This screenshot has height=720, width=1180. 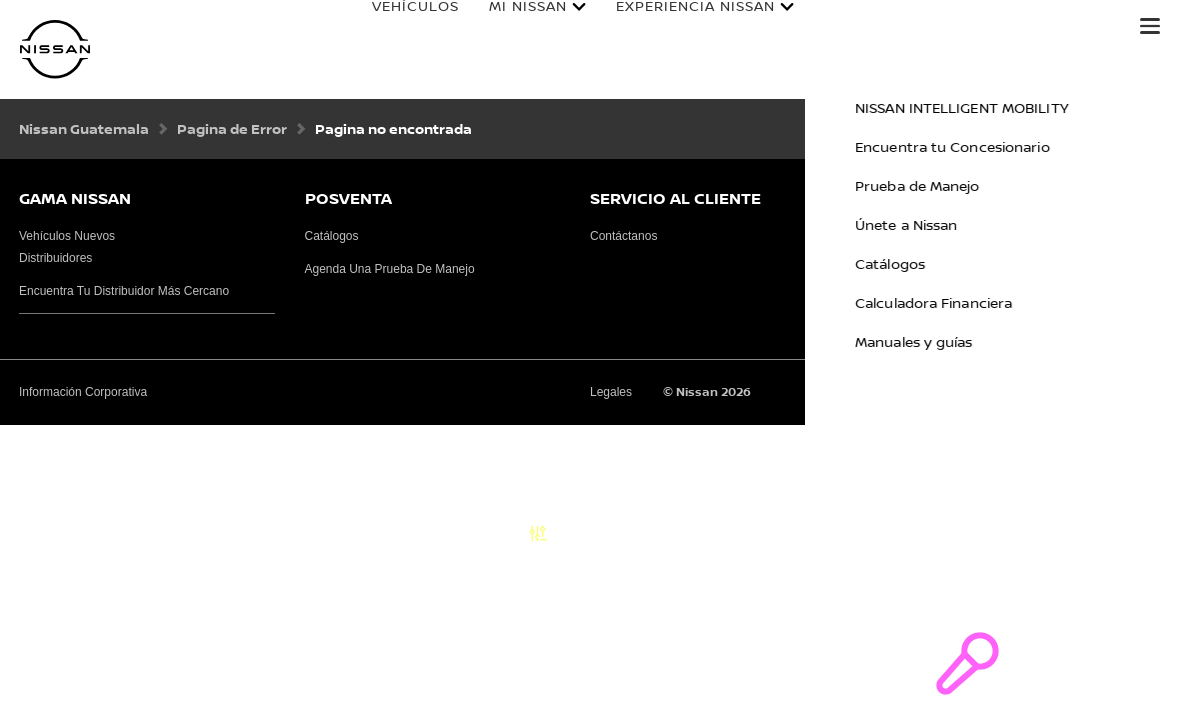 I want to click on remove a filter or adjustment setting, so click(x=537, y=533).